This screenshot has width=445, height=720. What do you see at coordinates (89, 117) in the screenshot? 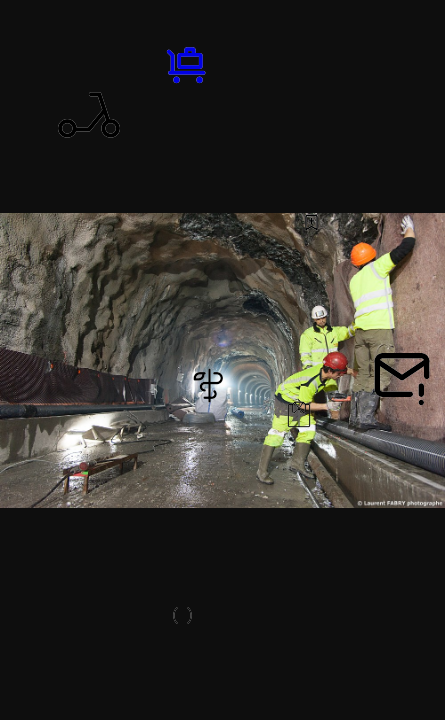
I see `select scooter as transportation mode` at bounding box center [89, 117].